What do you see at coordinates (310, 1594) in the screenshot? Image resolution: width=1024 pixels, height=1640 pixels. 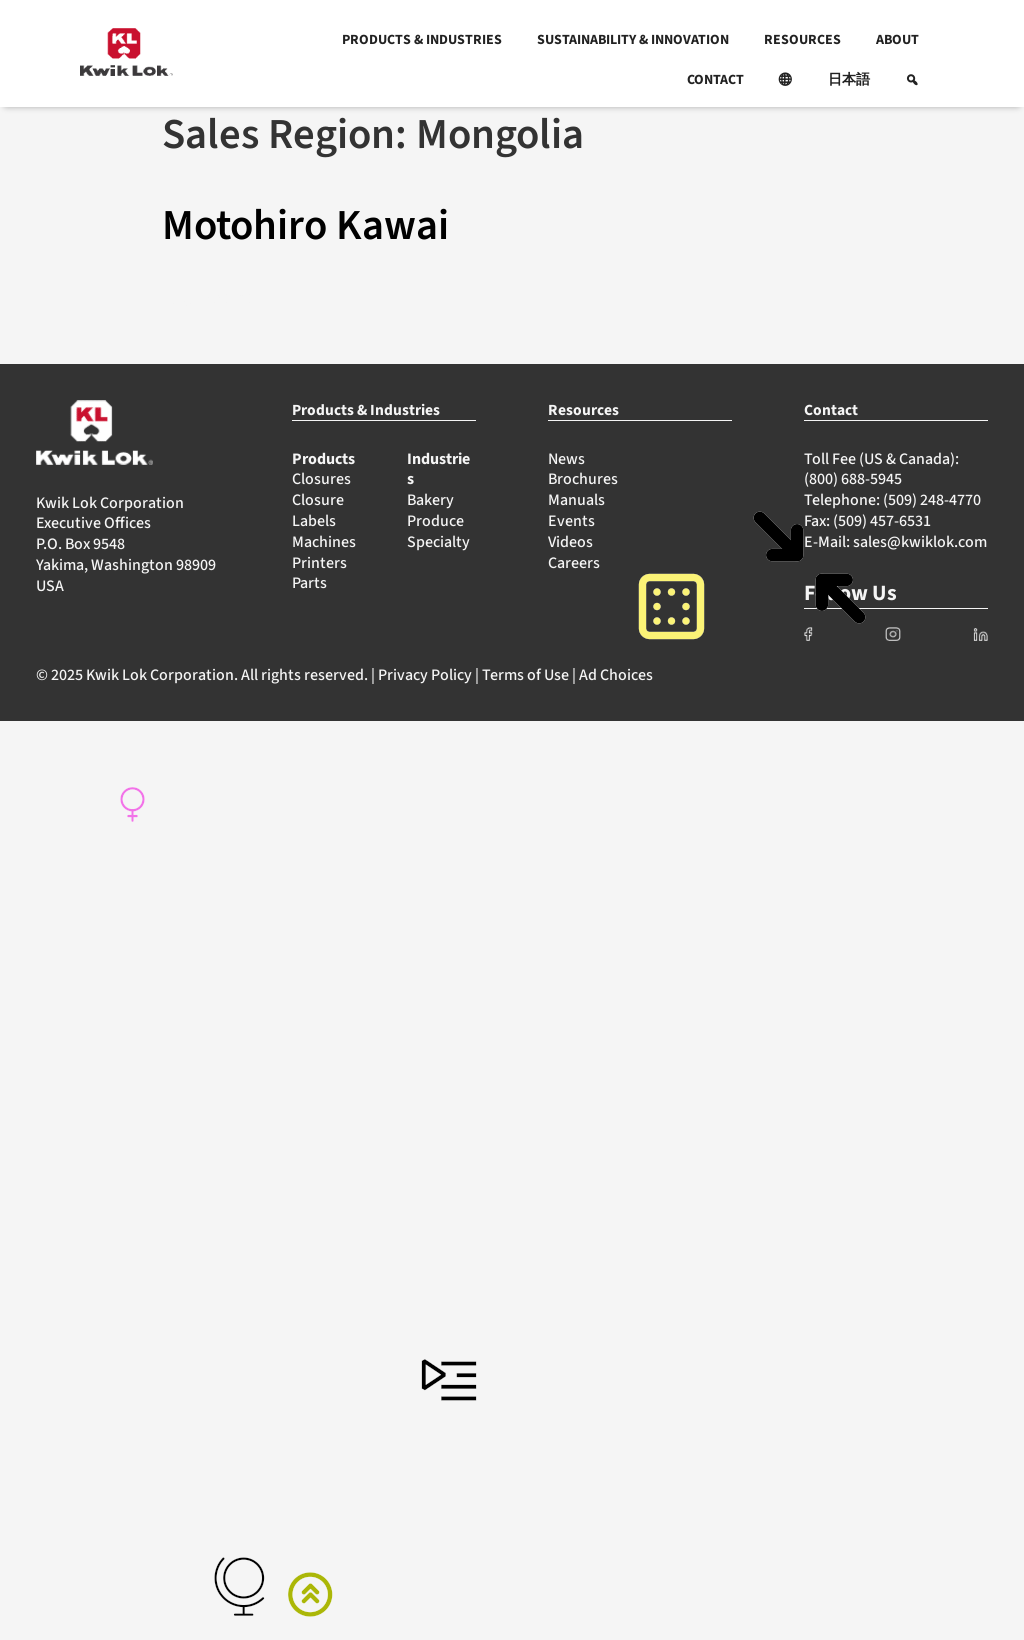 I see `scroll to top of page` at bounding box center [310, 1594].